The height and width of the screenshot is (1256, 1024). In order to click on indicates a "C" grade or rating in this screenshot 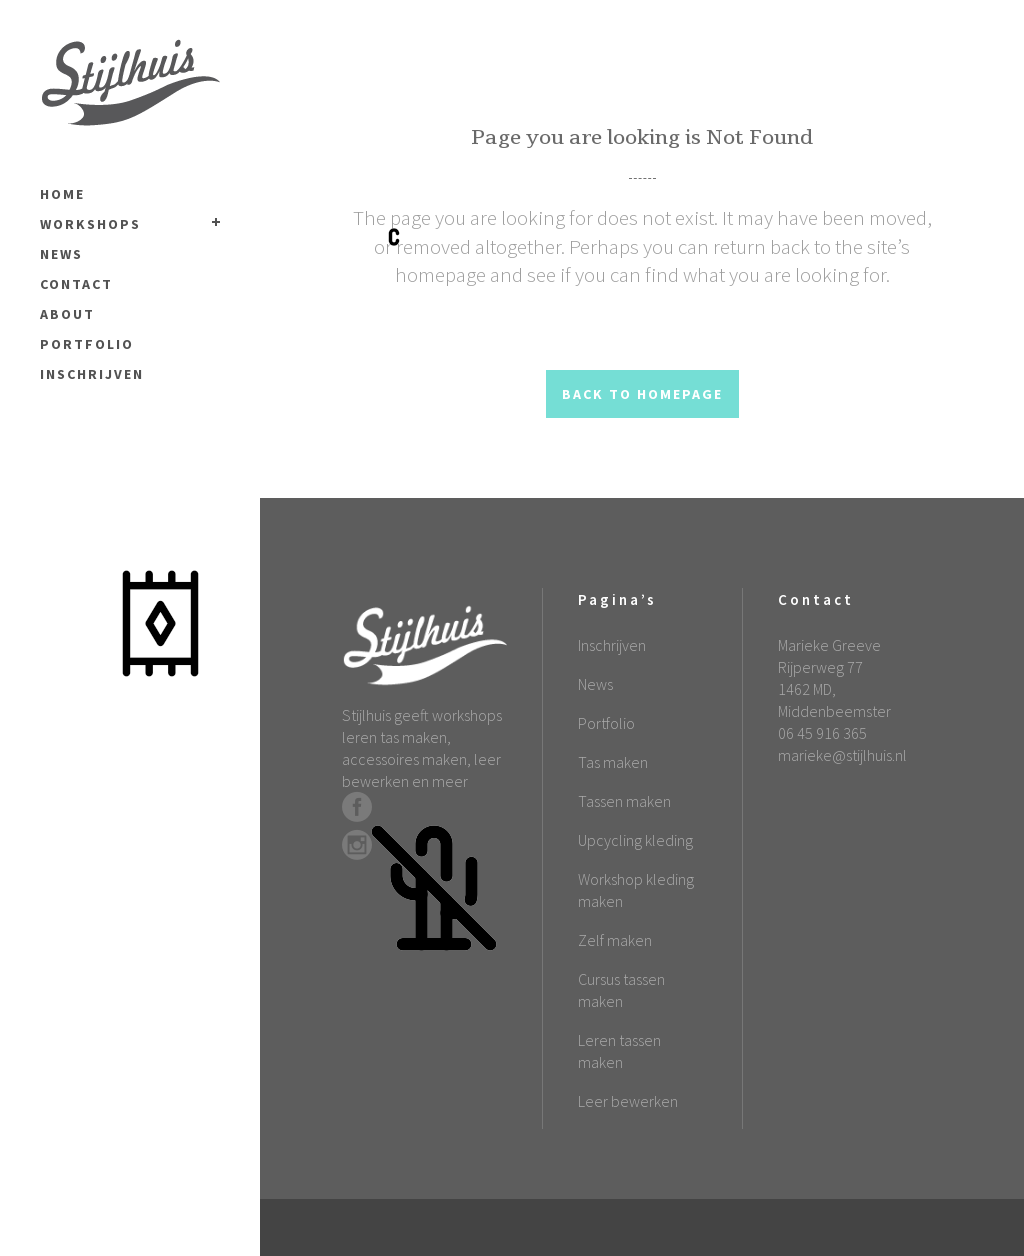, I will do `click(394, 237)`.